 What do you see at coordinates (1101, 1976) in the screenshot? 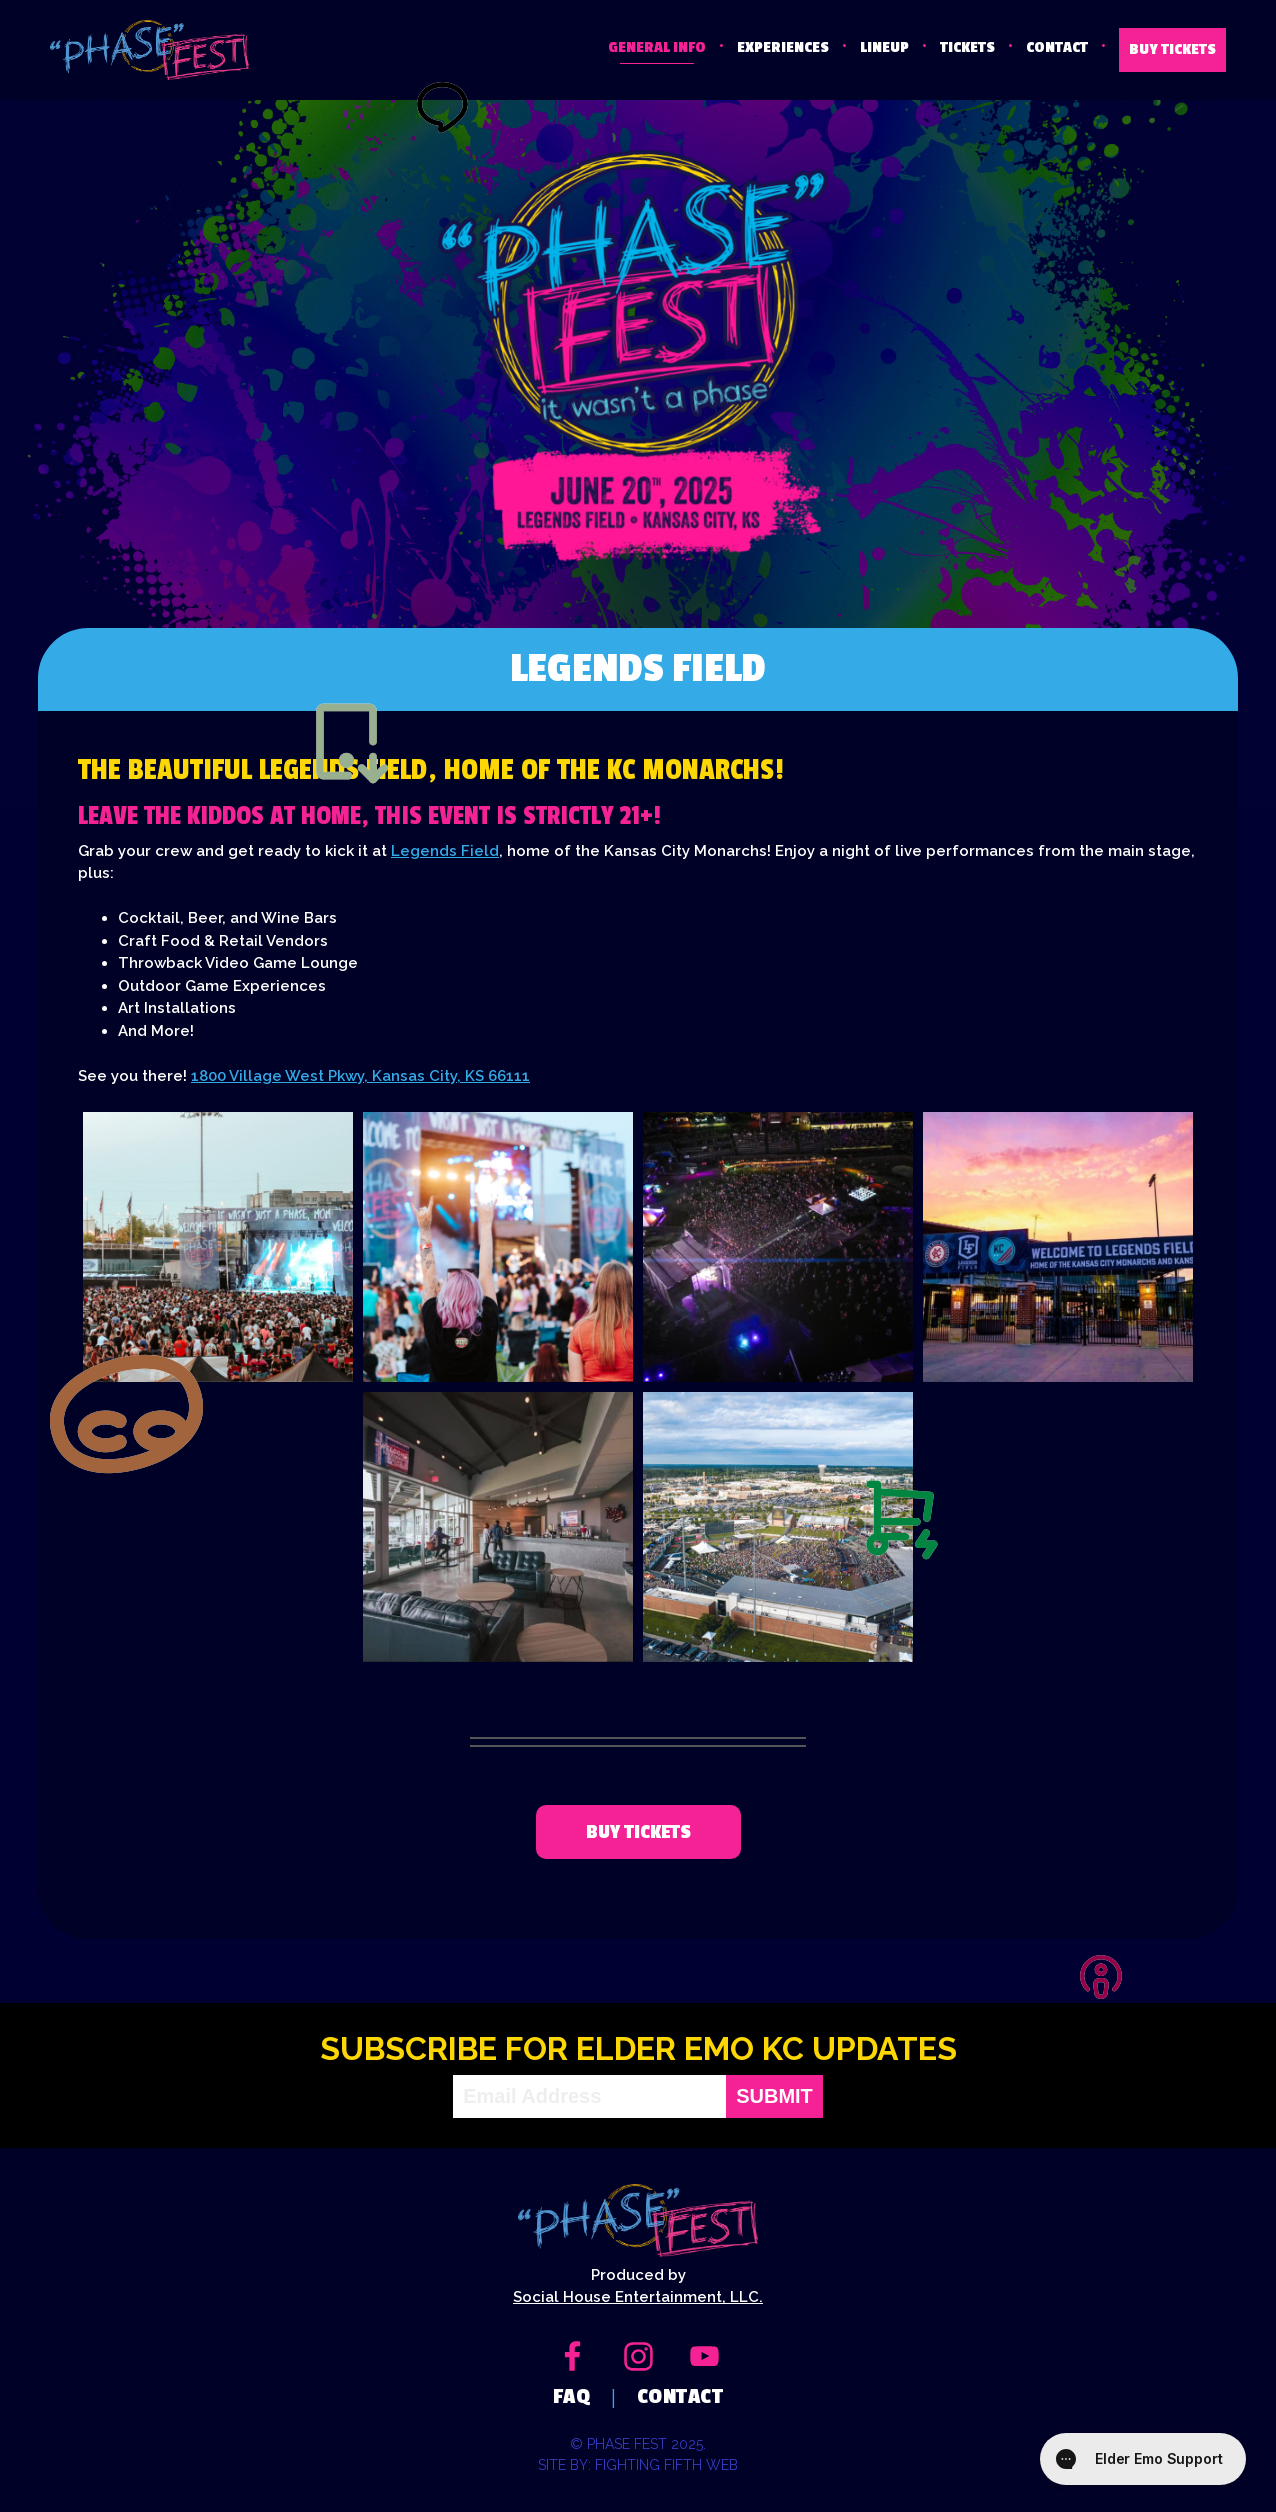
I see `open apple podcasts app` at bounding box center [1101, 1976].